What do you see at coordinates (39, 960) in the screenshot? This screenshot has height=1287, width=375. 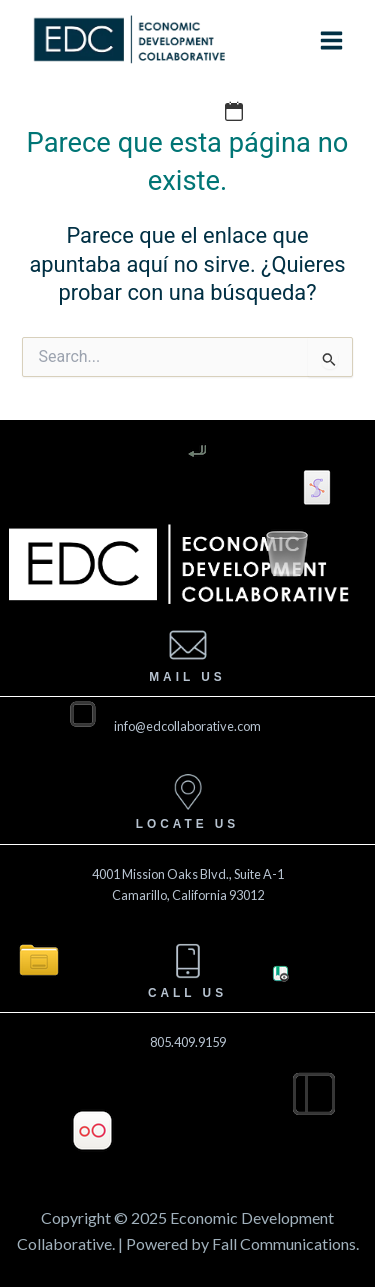 I see `open desktop folder` at bounding box center [39, 960].